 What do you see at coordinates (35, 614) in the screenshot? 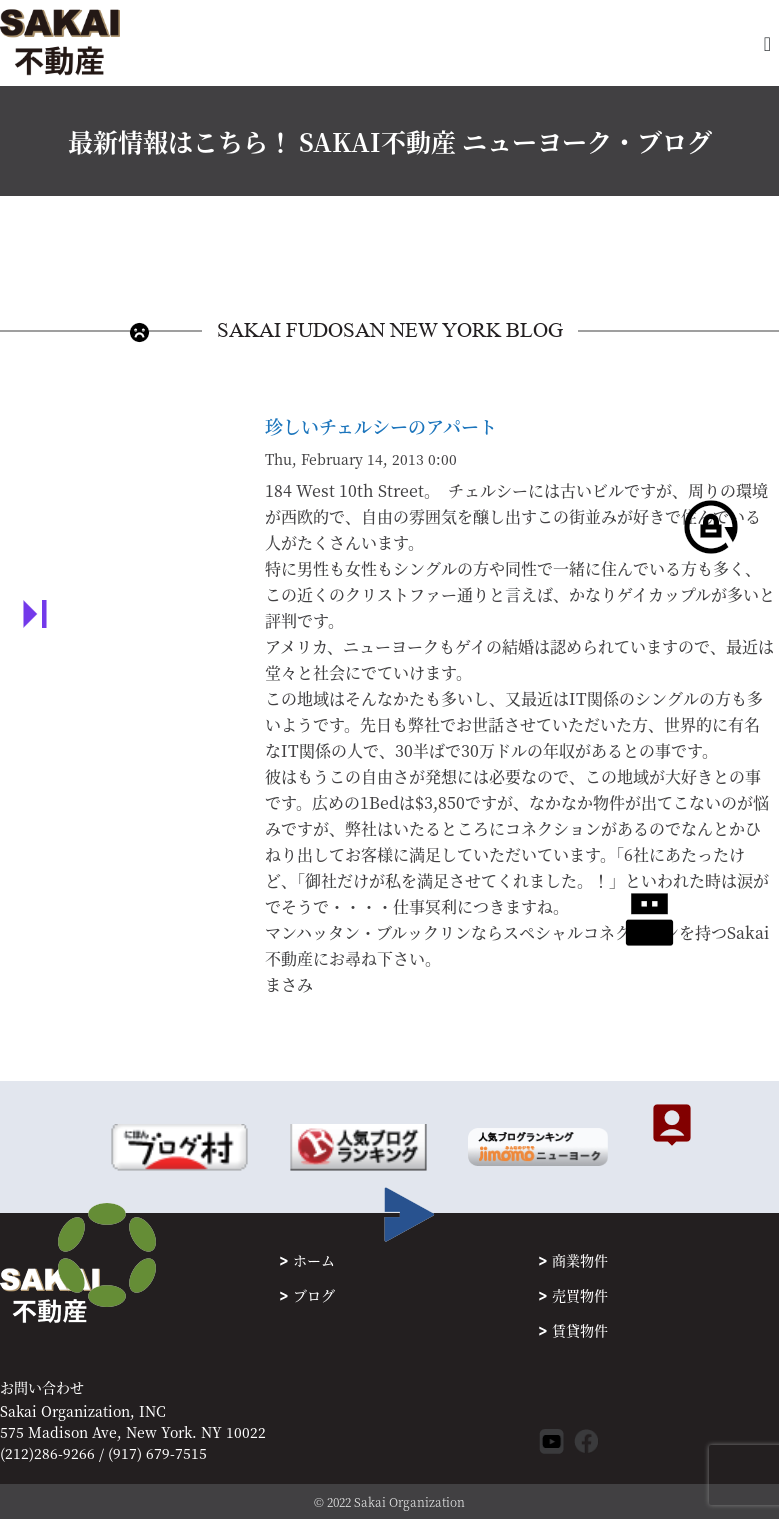
I see `skip to the next track or item` at bounding box center [35, 614].